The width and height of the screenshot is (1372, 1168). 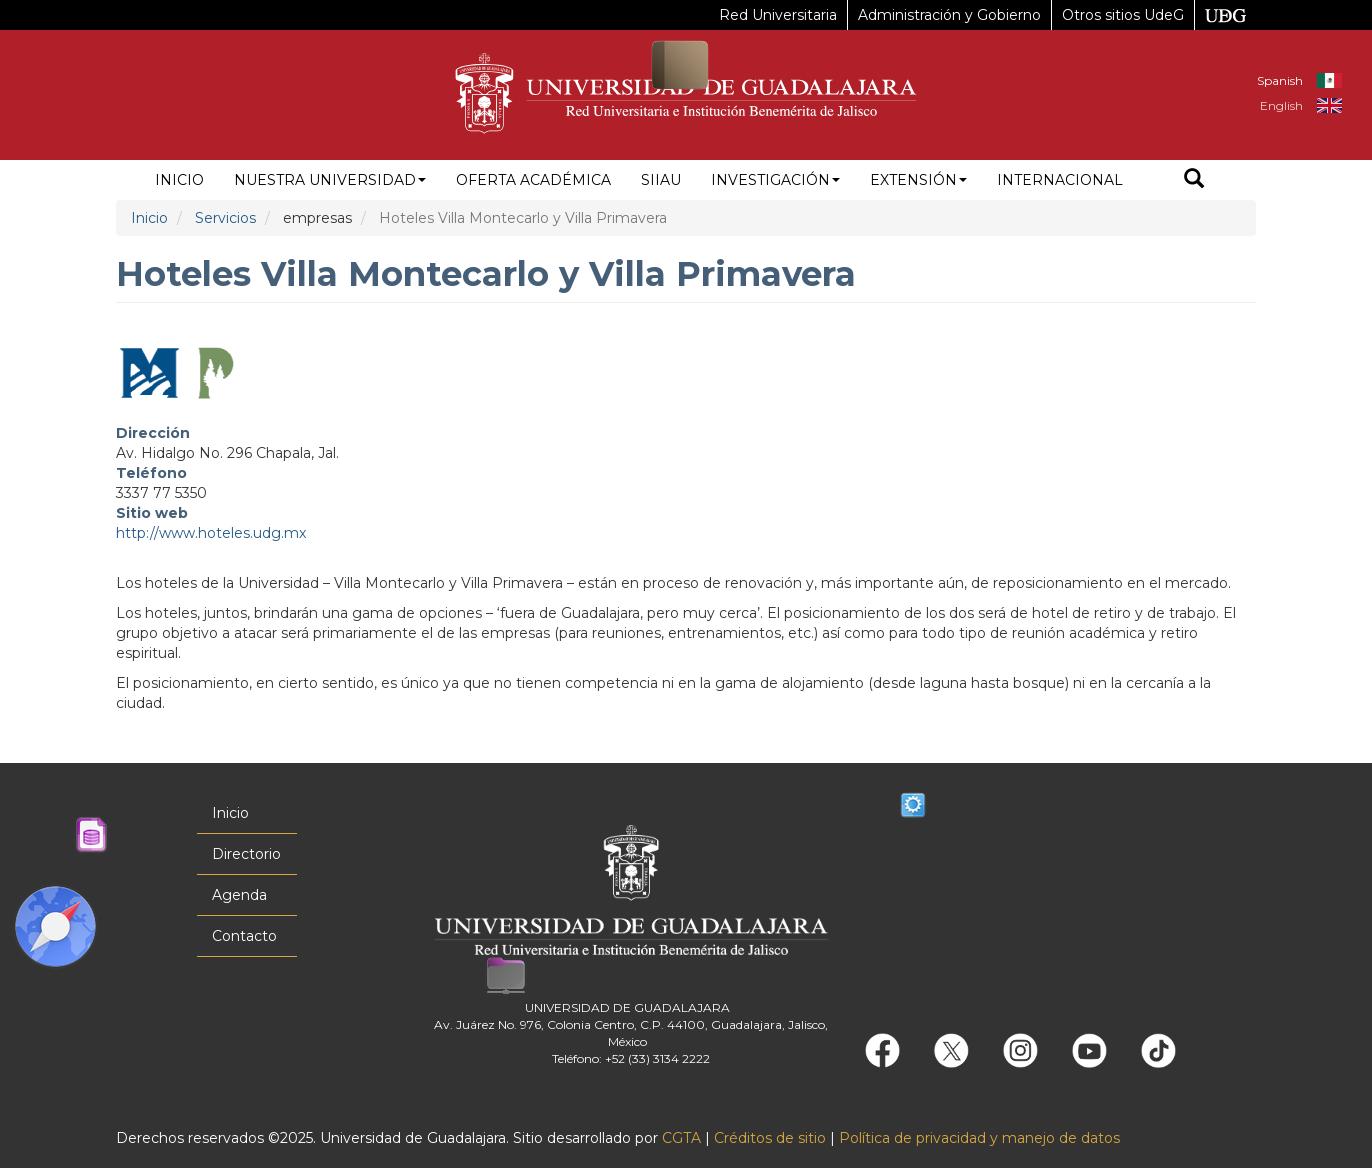 I want to click on access system application settings, so click(x=913, y=805).